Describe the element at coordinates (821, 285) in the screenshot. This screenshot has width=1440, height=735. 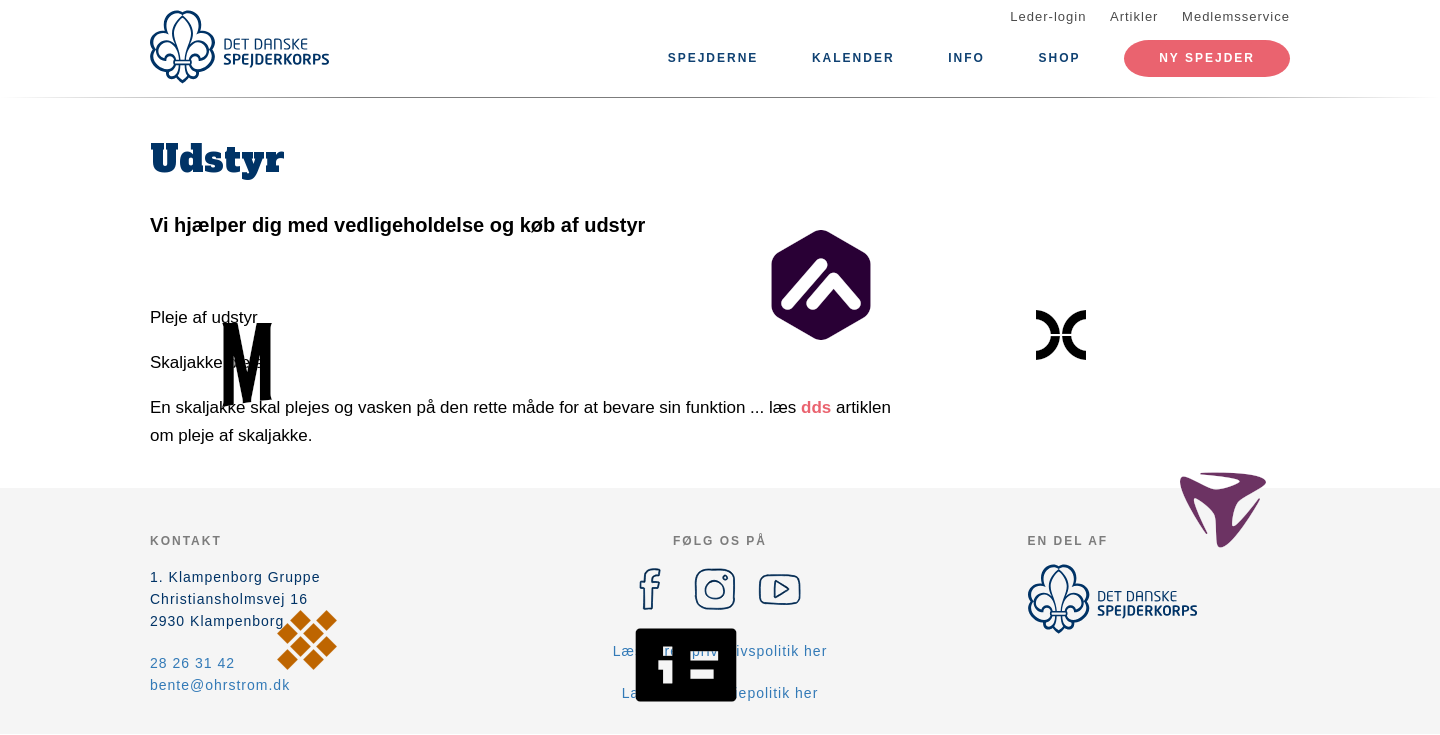
I see `open Matillion data integration platform` at that location.